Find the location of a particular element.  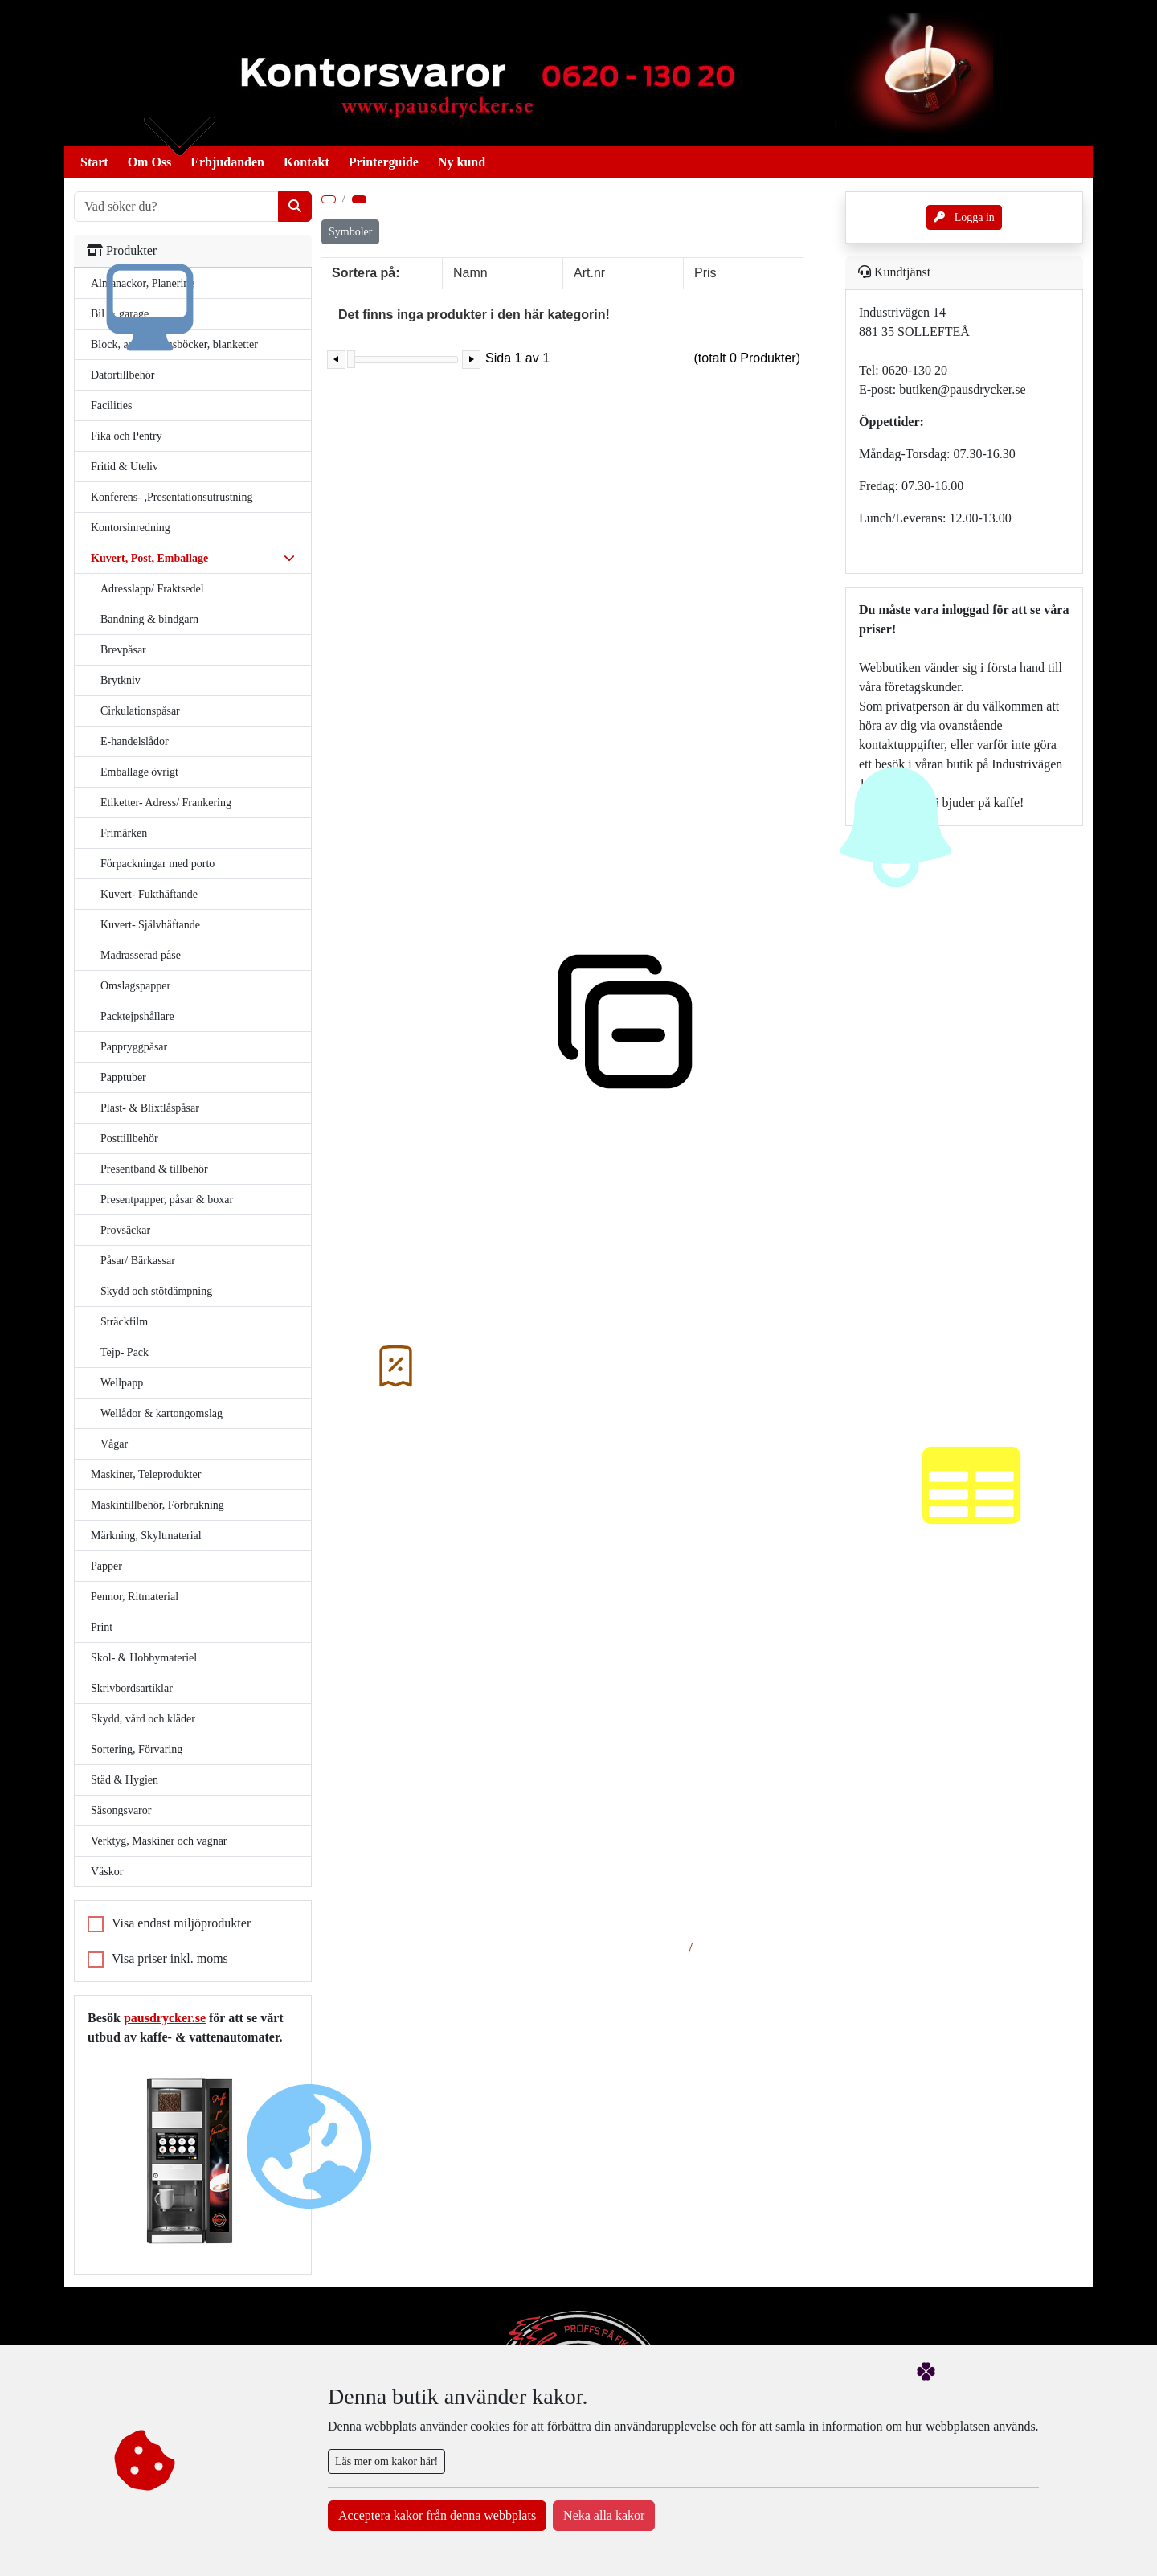

indicates a lucky or bonus feature is located at coordinates (926, 2371).